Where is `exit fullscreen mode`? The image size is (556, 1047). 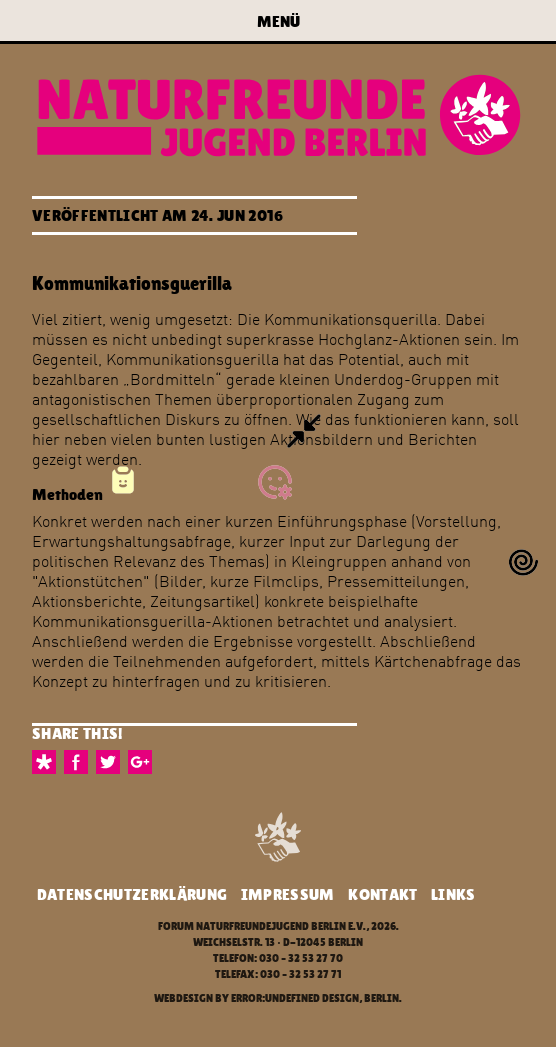 exit fullscreen mode is located at coordinates (304, 431).